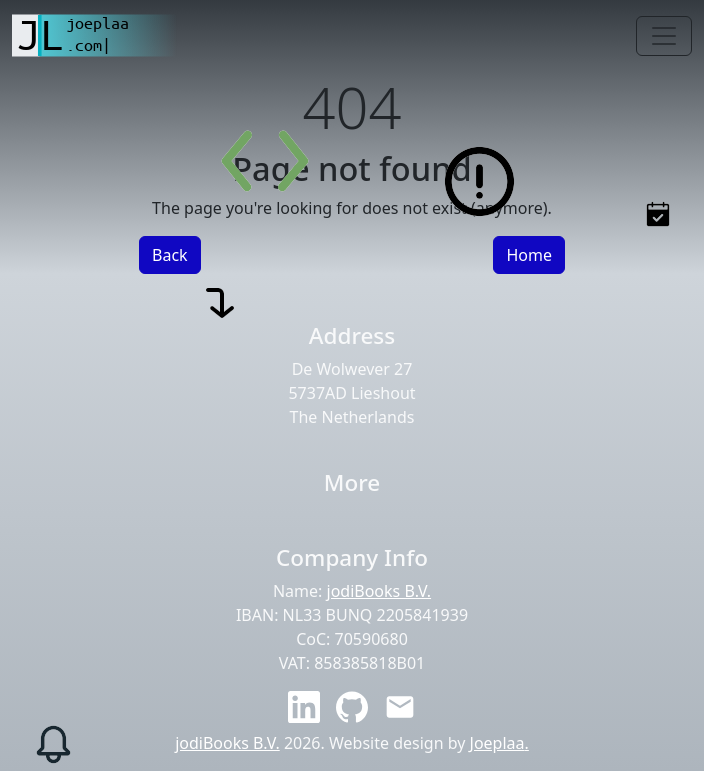  Describe the element at coordinates (658, 215) in the screenshot. I see `confirm or schedule an event` at that location.